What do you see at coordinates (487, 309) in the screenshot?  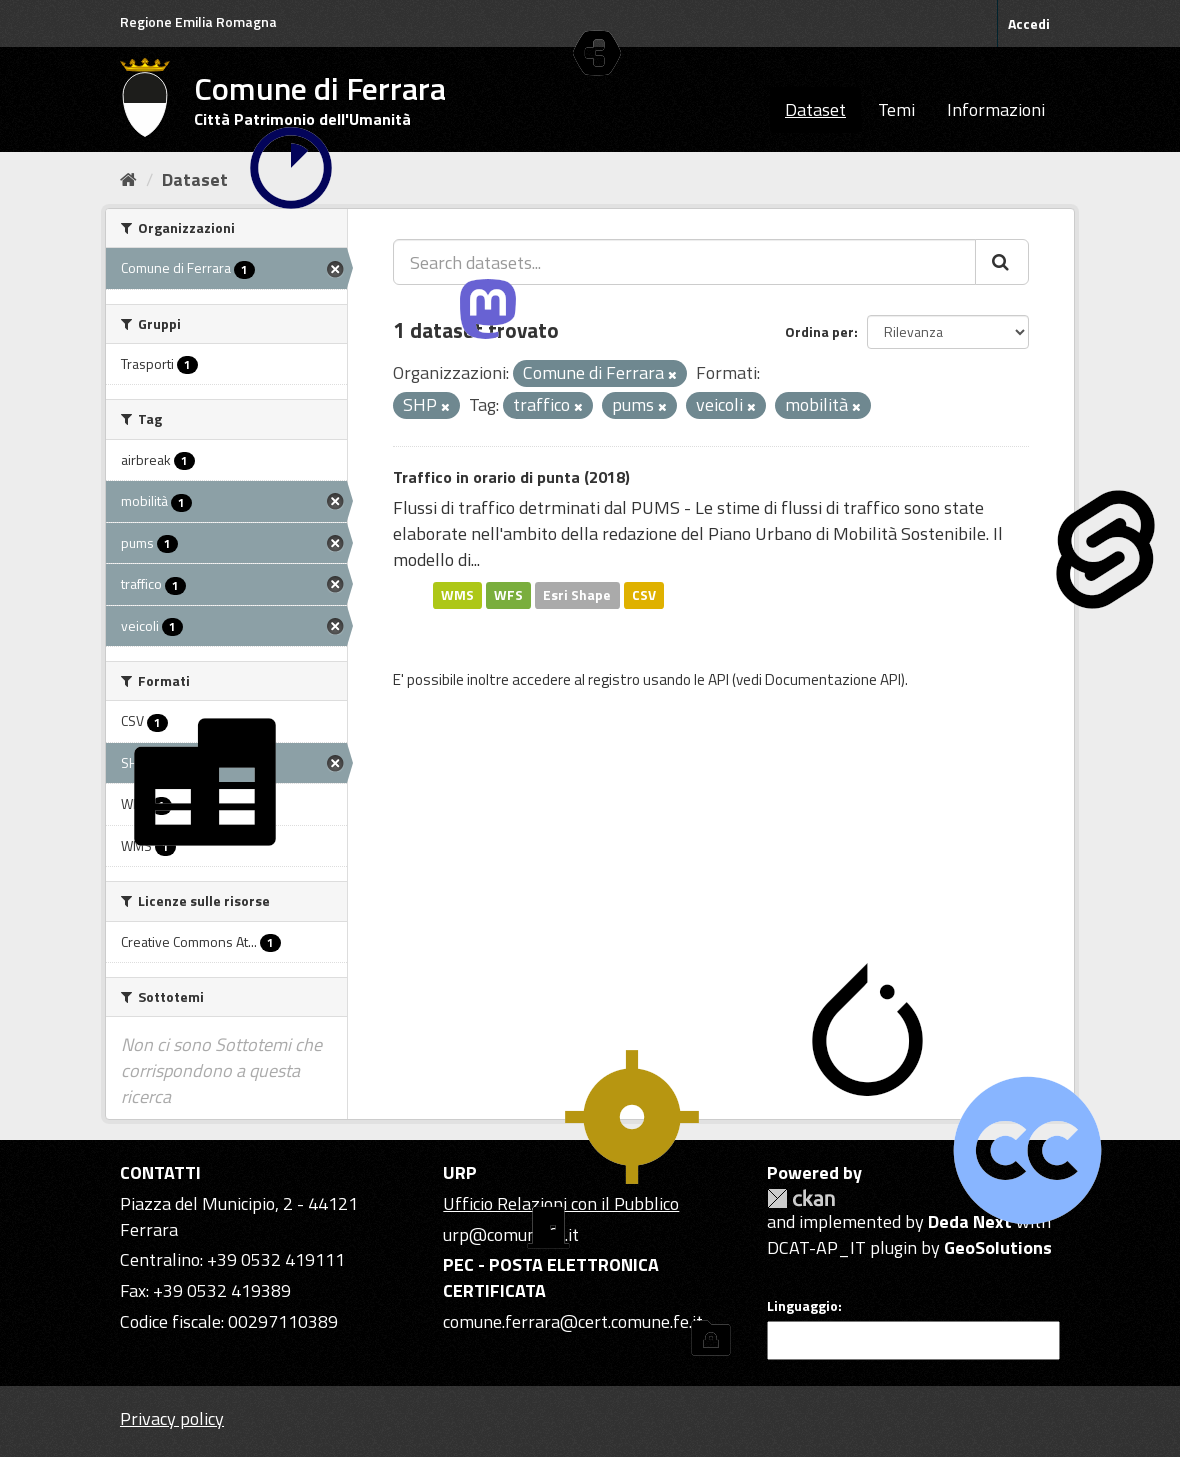 I see `open Mastodon app` at bounding box center [487, 309].